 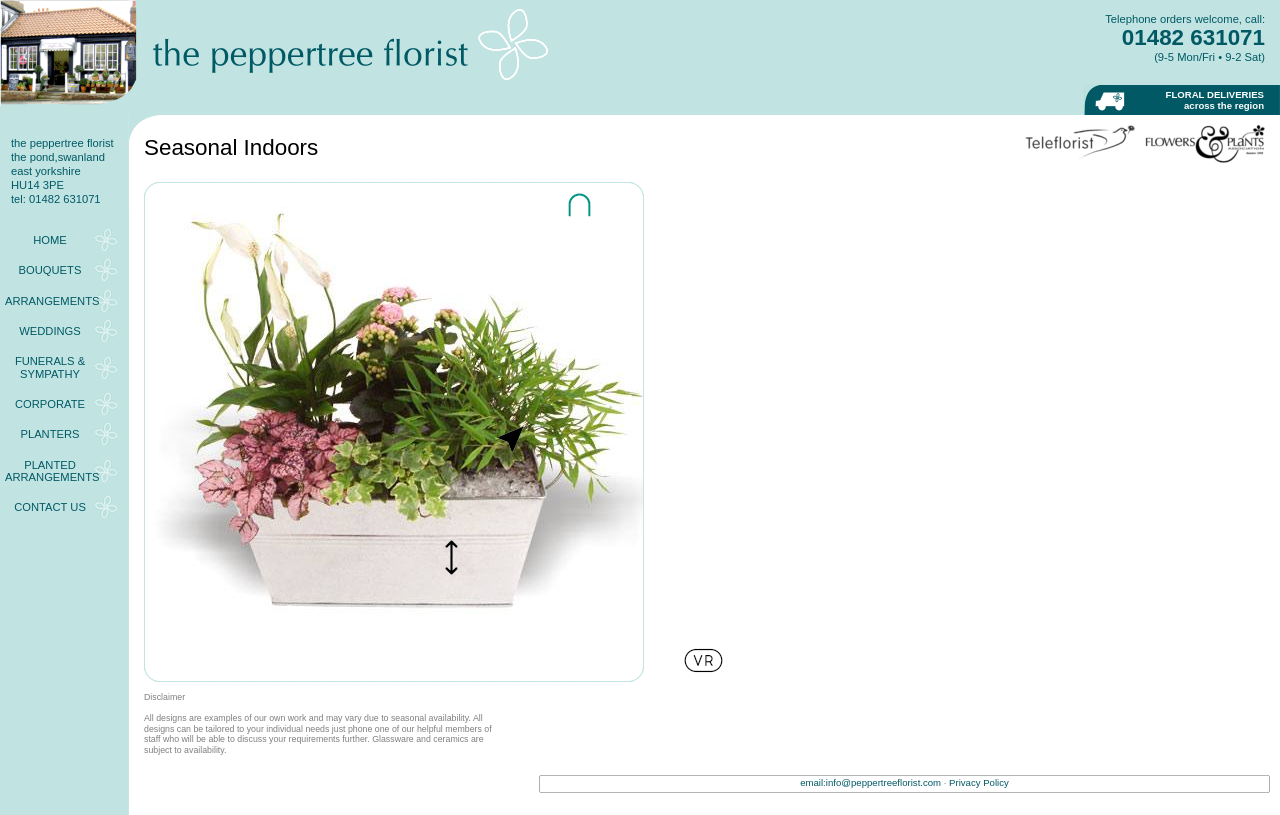 I want to click on indicates a set intersection operation, so click(x=579, y=205).